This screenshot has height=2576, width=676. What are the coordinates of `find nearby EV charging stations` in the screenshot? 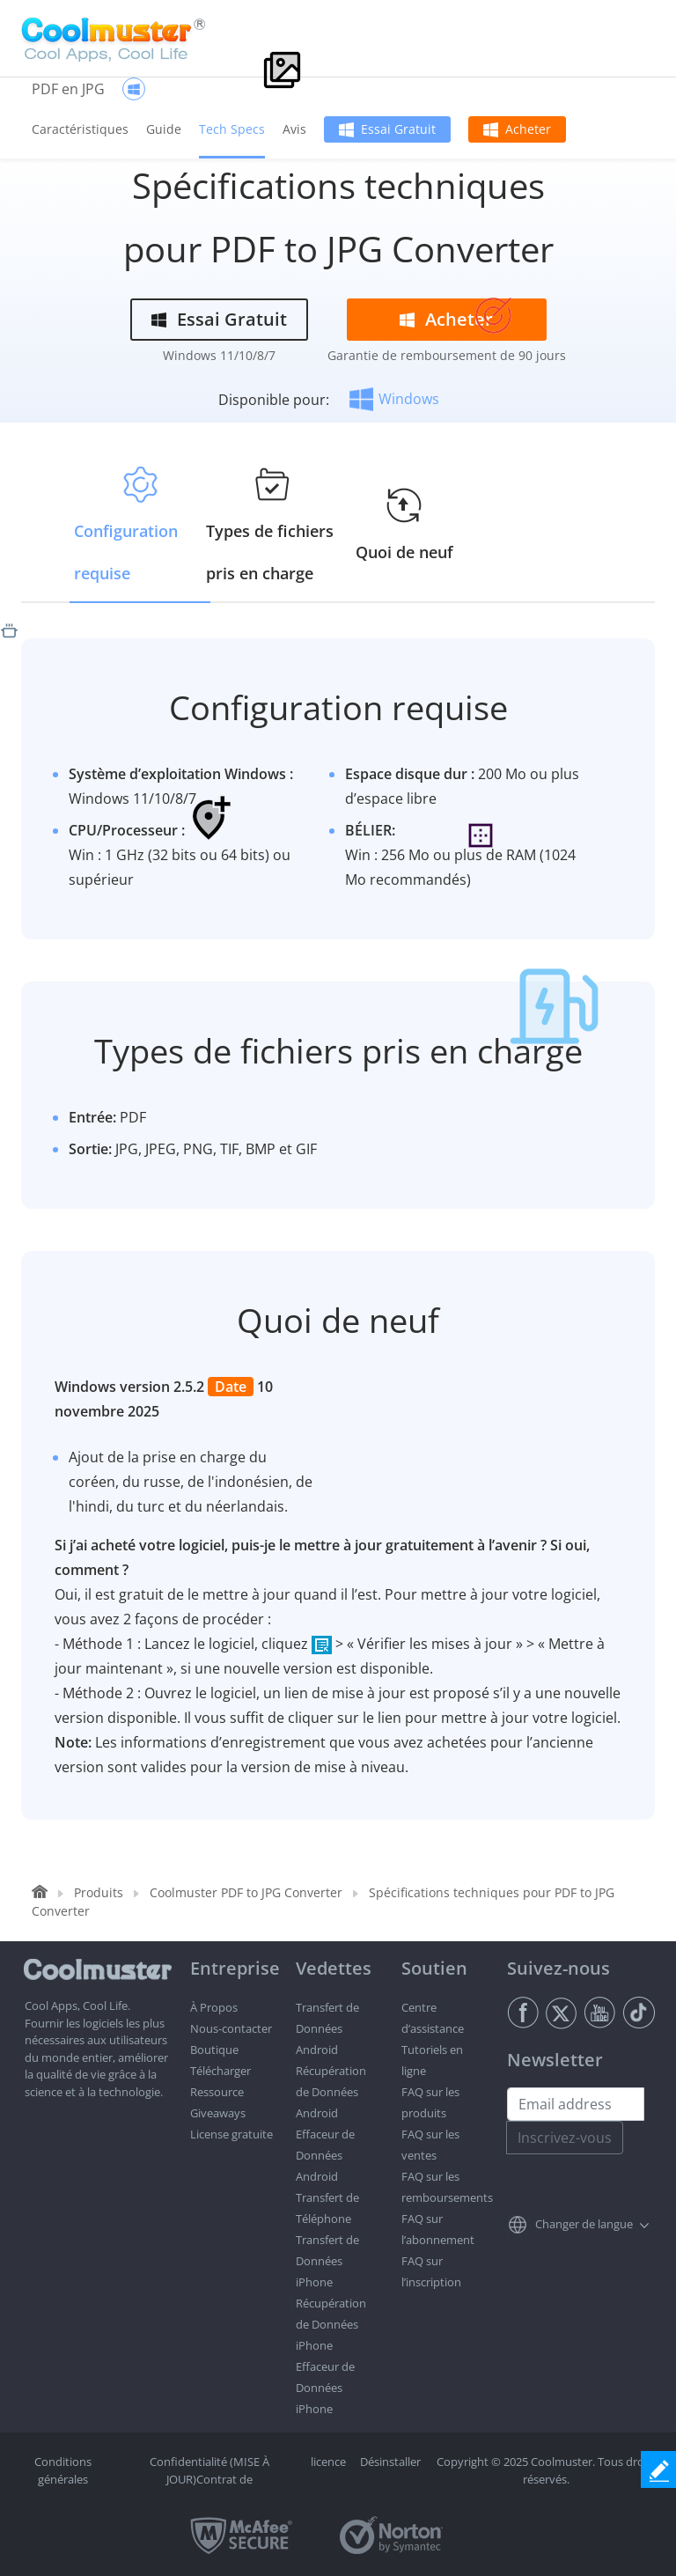 It's located at (551, 1006).